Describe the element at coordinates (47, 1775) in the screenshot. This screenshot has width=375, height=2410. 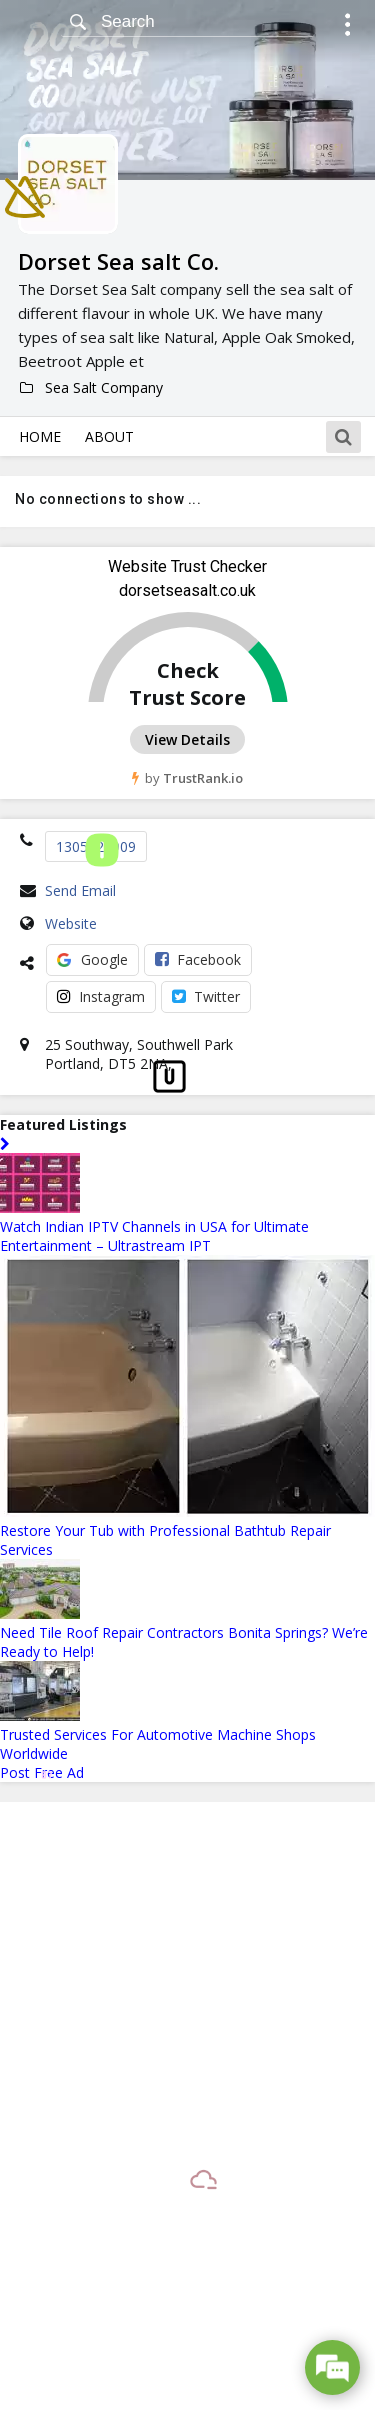
I see `displays the number 87 as a badge or count indicator` at that location.